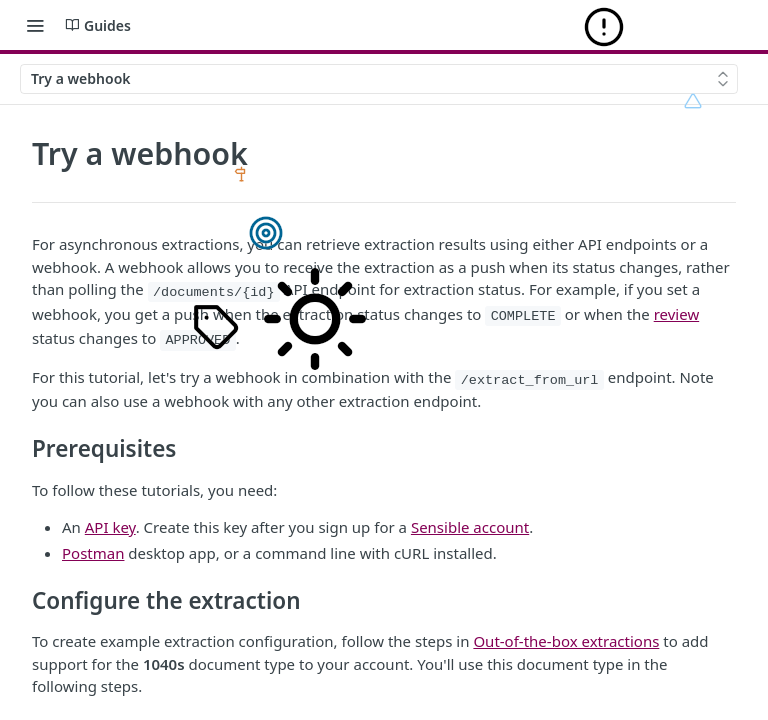  Describe the element at coordinates (266, 233) in the screenshot. I see `set a goal or target` at that location.